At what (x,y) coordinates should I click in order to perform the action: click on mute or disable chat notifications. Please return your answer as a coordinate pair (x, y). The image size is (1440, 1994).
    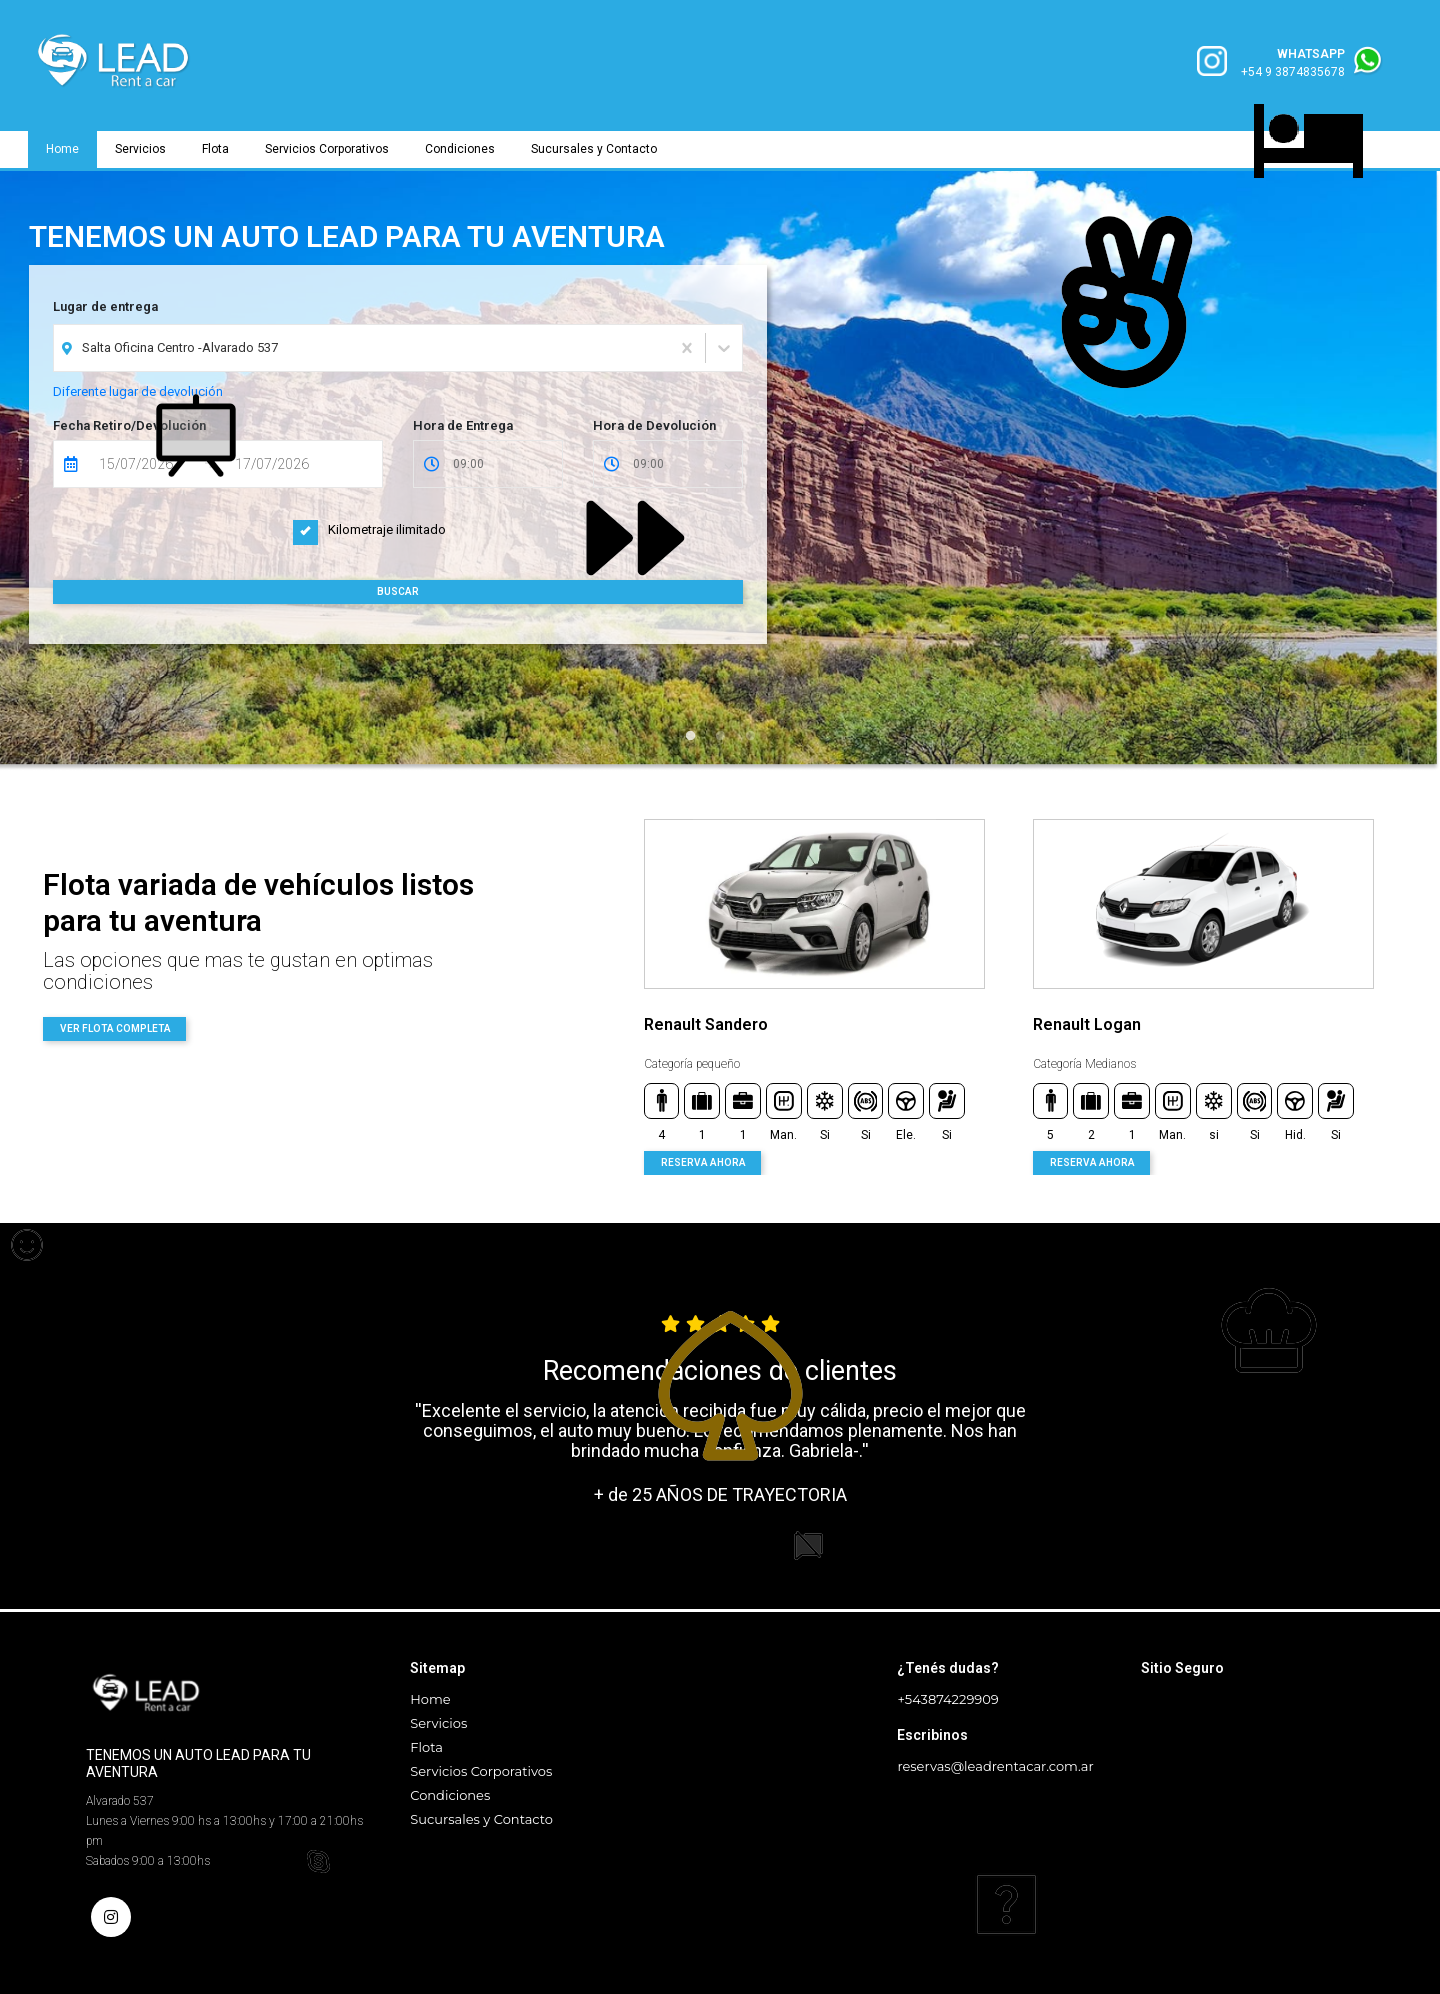
    Looking at the image, I should click on (808, 1544).